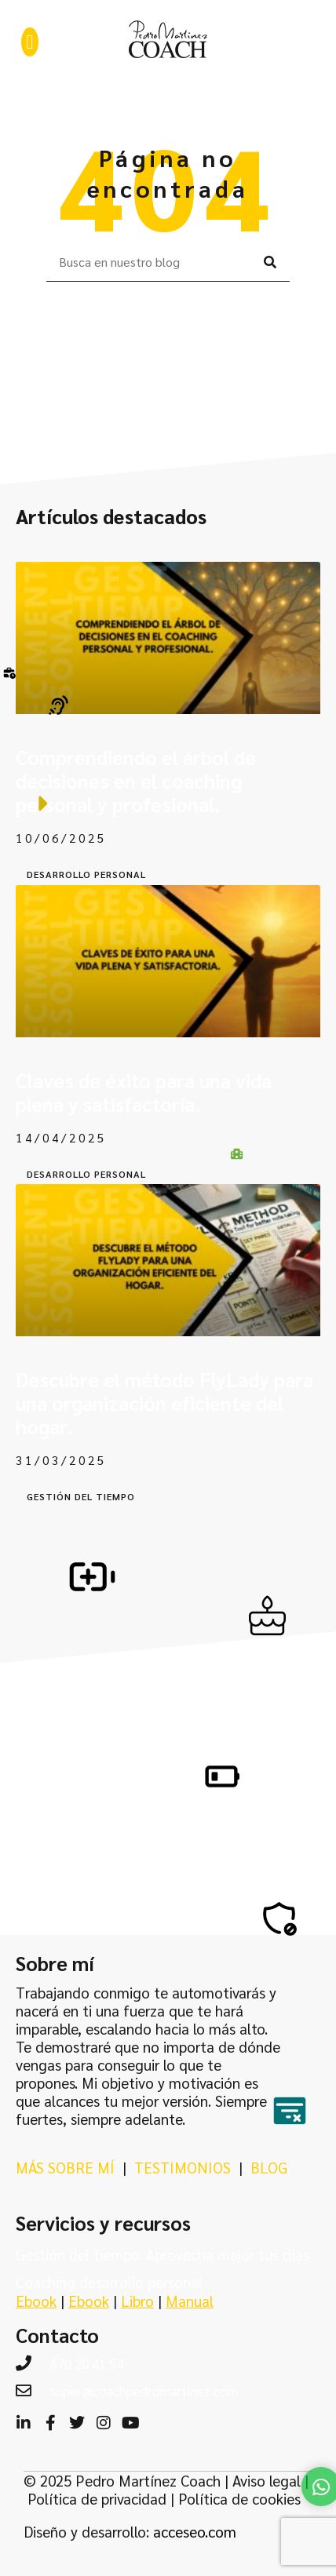  Describe the element at coordinates (42, 803) in the screenshot. I see `play media or start video` at that location.